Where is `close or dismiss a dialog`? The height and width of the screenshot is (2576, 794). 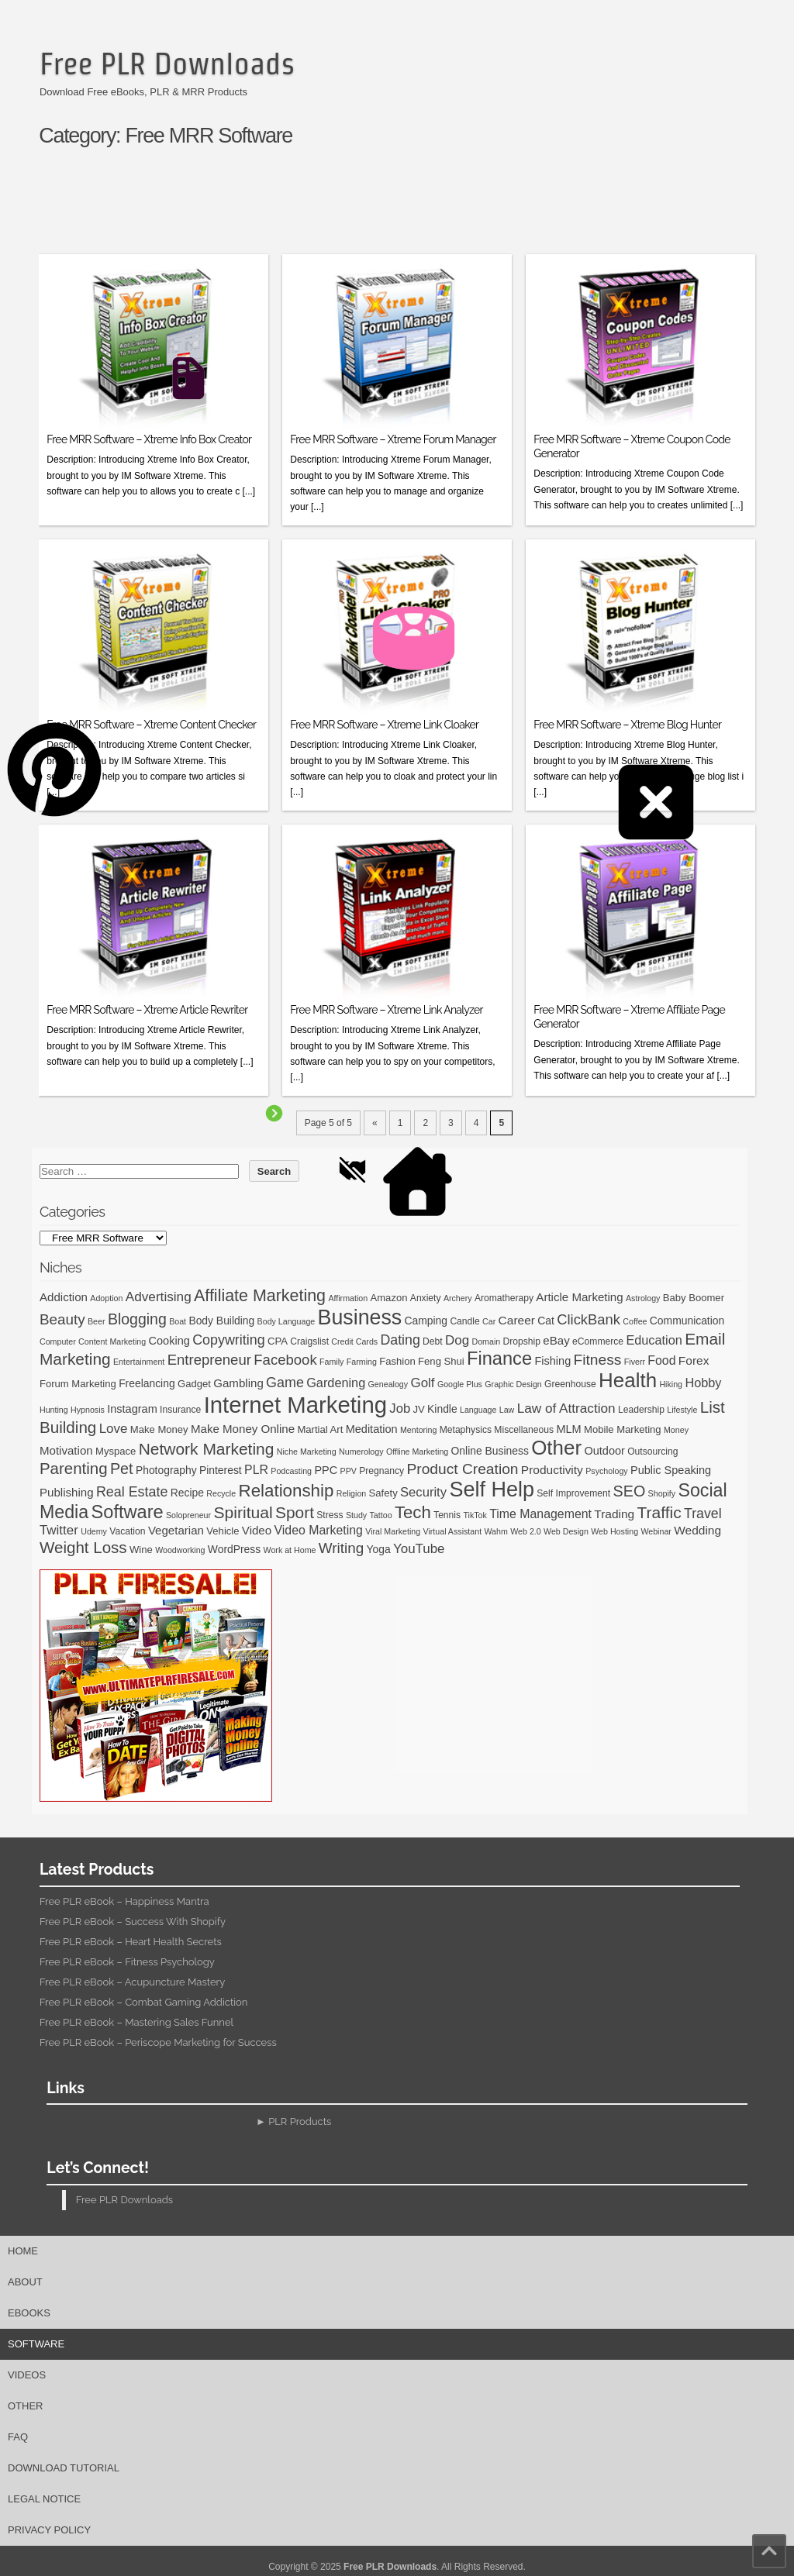 close or dismiss a dialog is located at coordinates (656, 802).